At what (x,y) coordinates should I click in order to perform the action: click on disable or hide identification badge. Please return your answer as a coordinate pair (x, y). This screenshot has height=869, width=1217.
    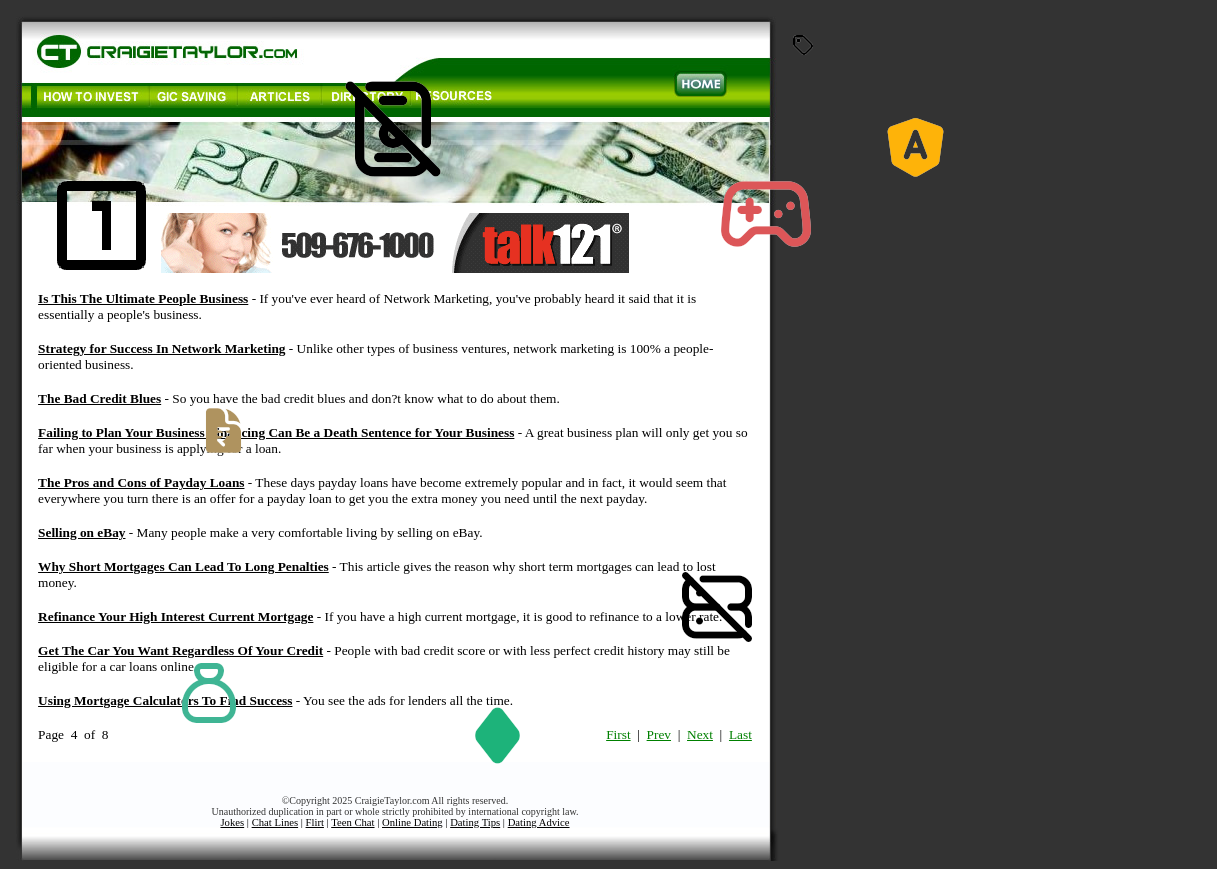
    Looking at the image, I should click on (393, 129).